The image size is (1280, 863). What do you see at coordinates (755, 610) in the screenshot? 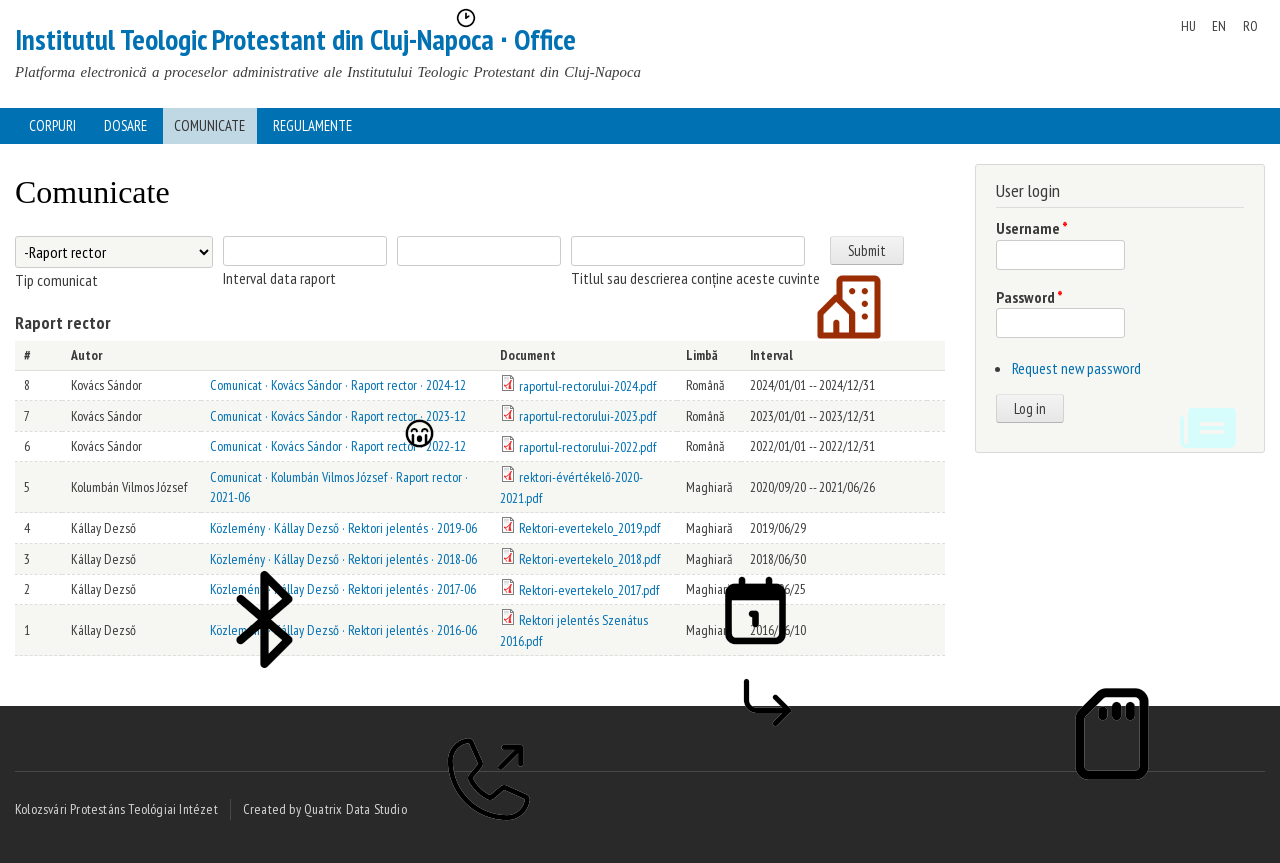
I see `view calendar or schedule` at bounding box center [755, 610].